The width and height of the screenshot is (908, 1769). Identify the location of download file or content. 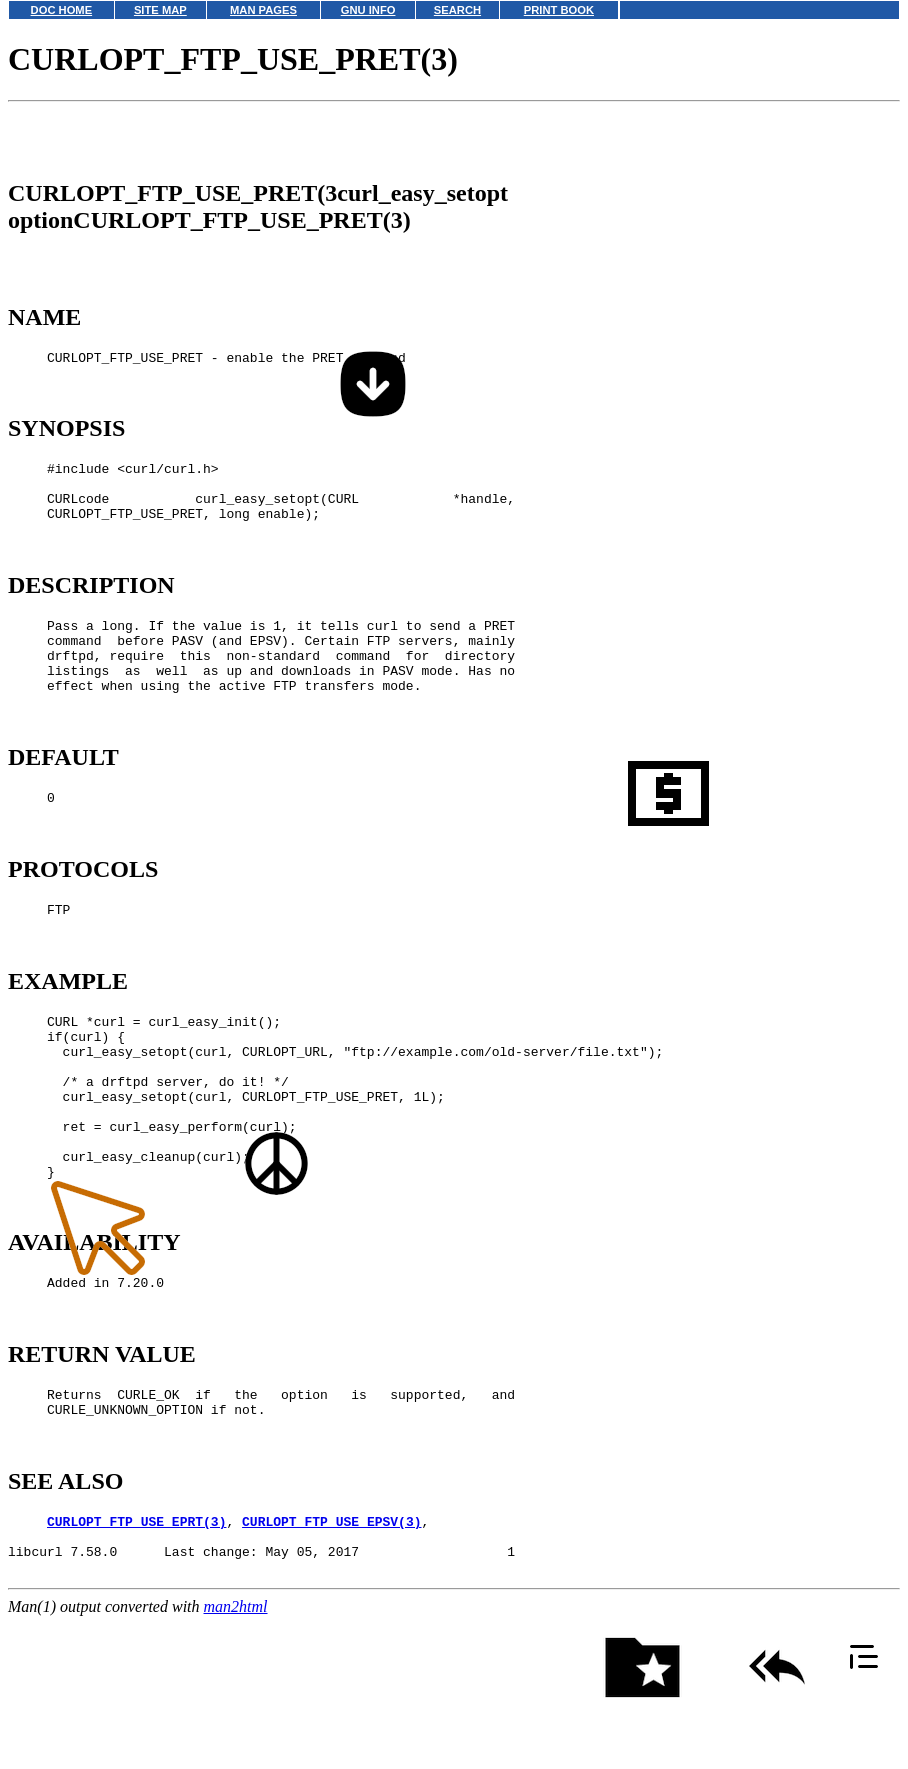
(373, 384).